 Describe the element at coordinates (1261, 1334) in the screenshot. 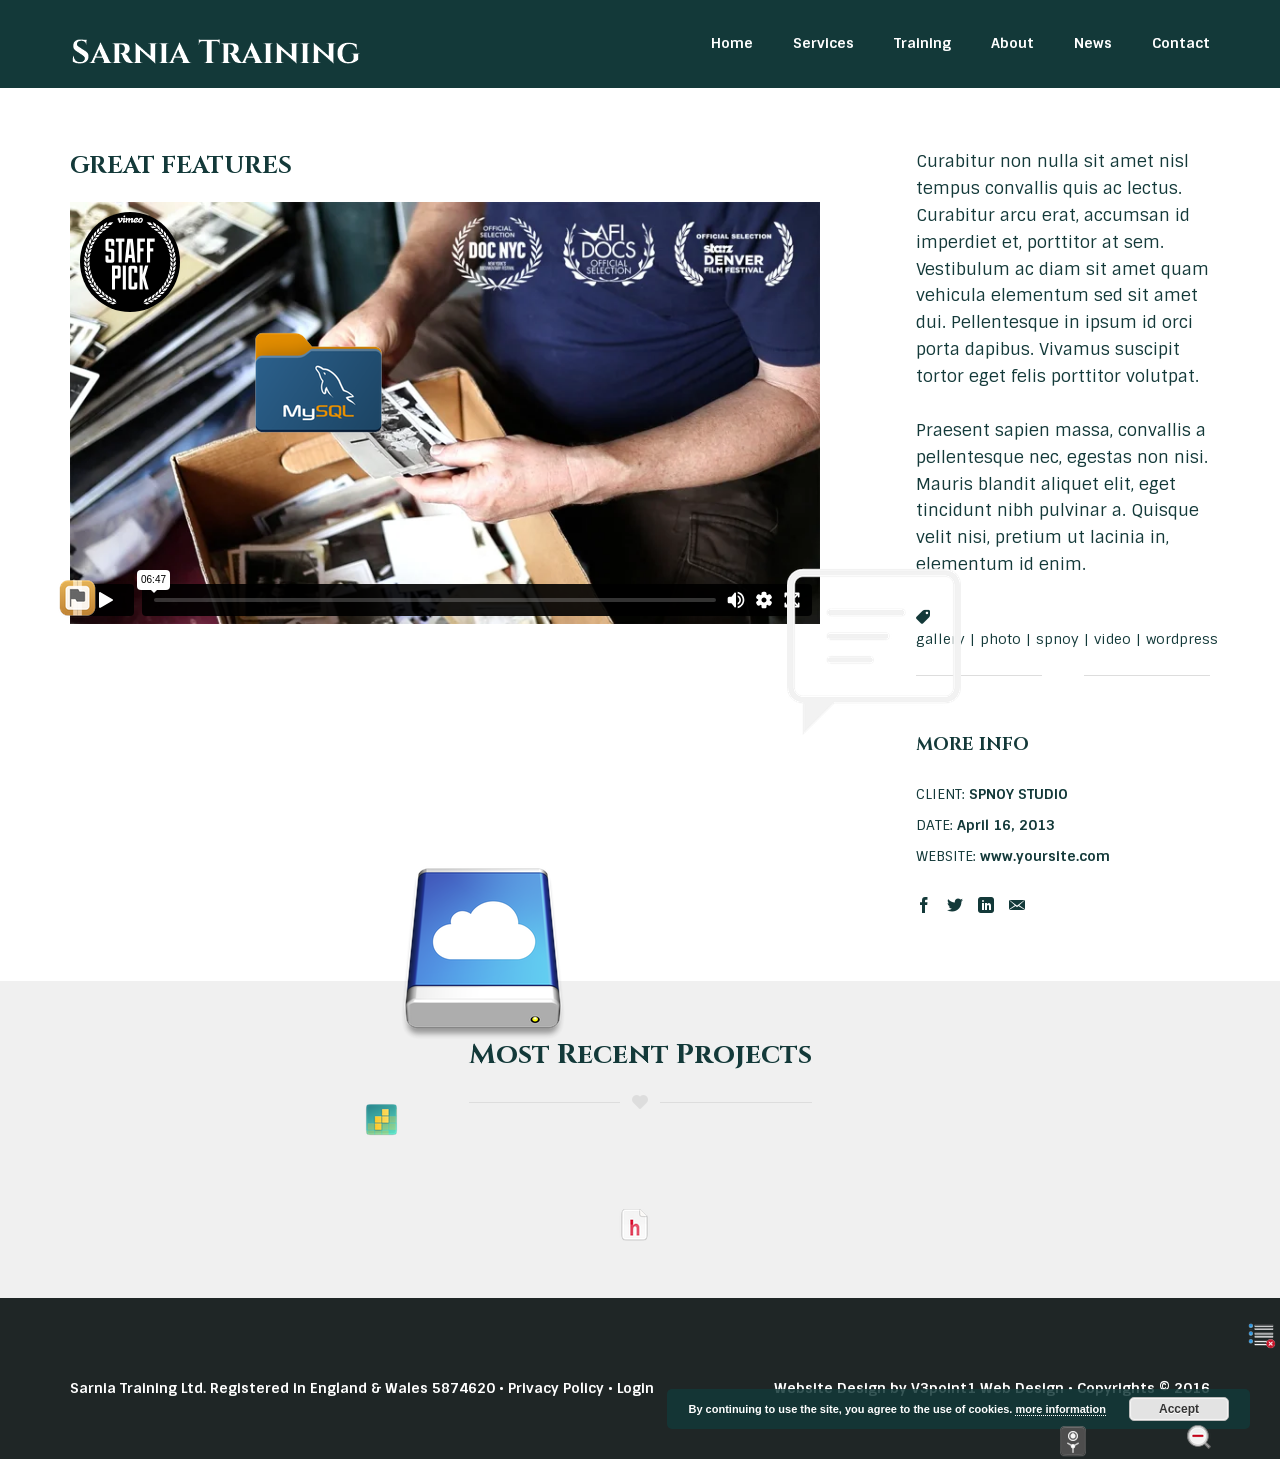

I see `remove an item from the list` at that location.